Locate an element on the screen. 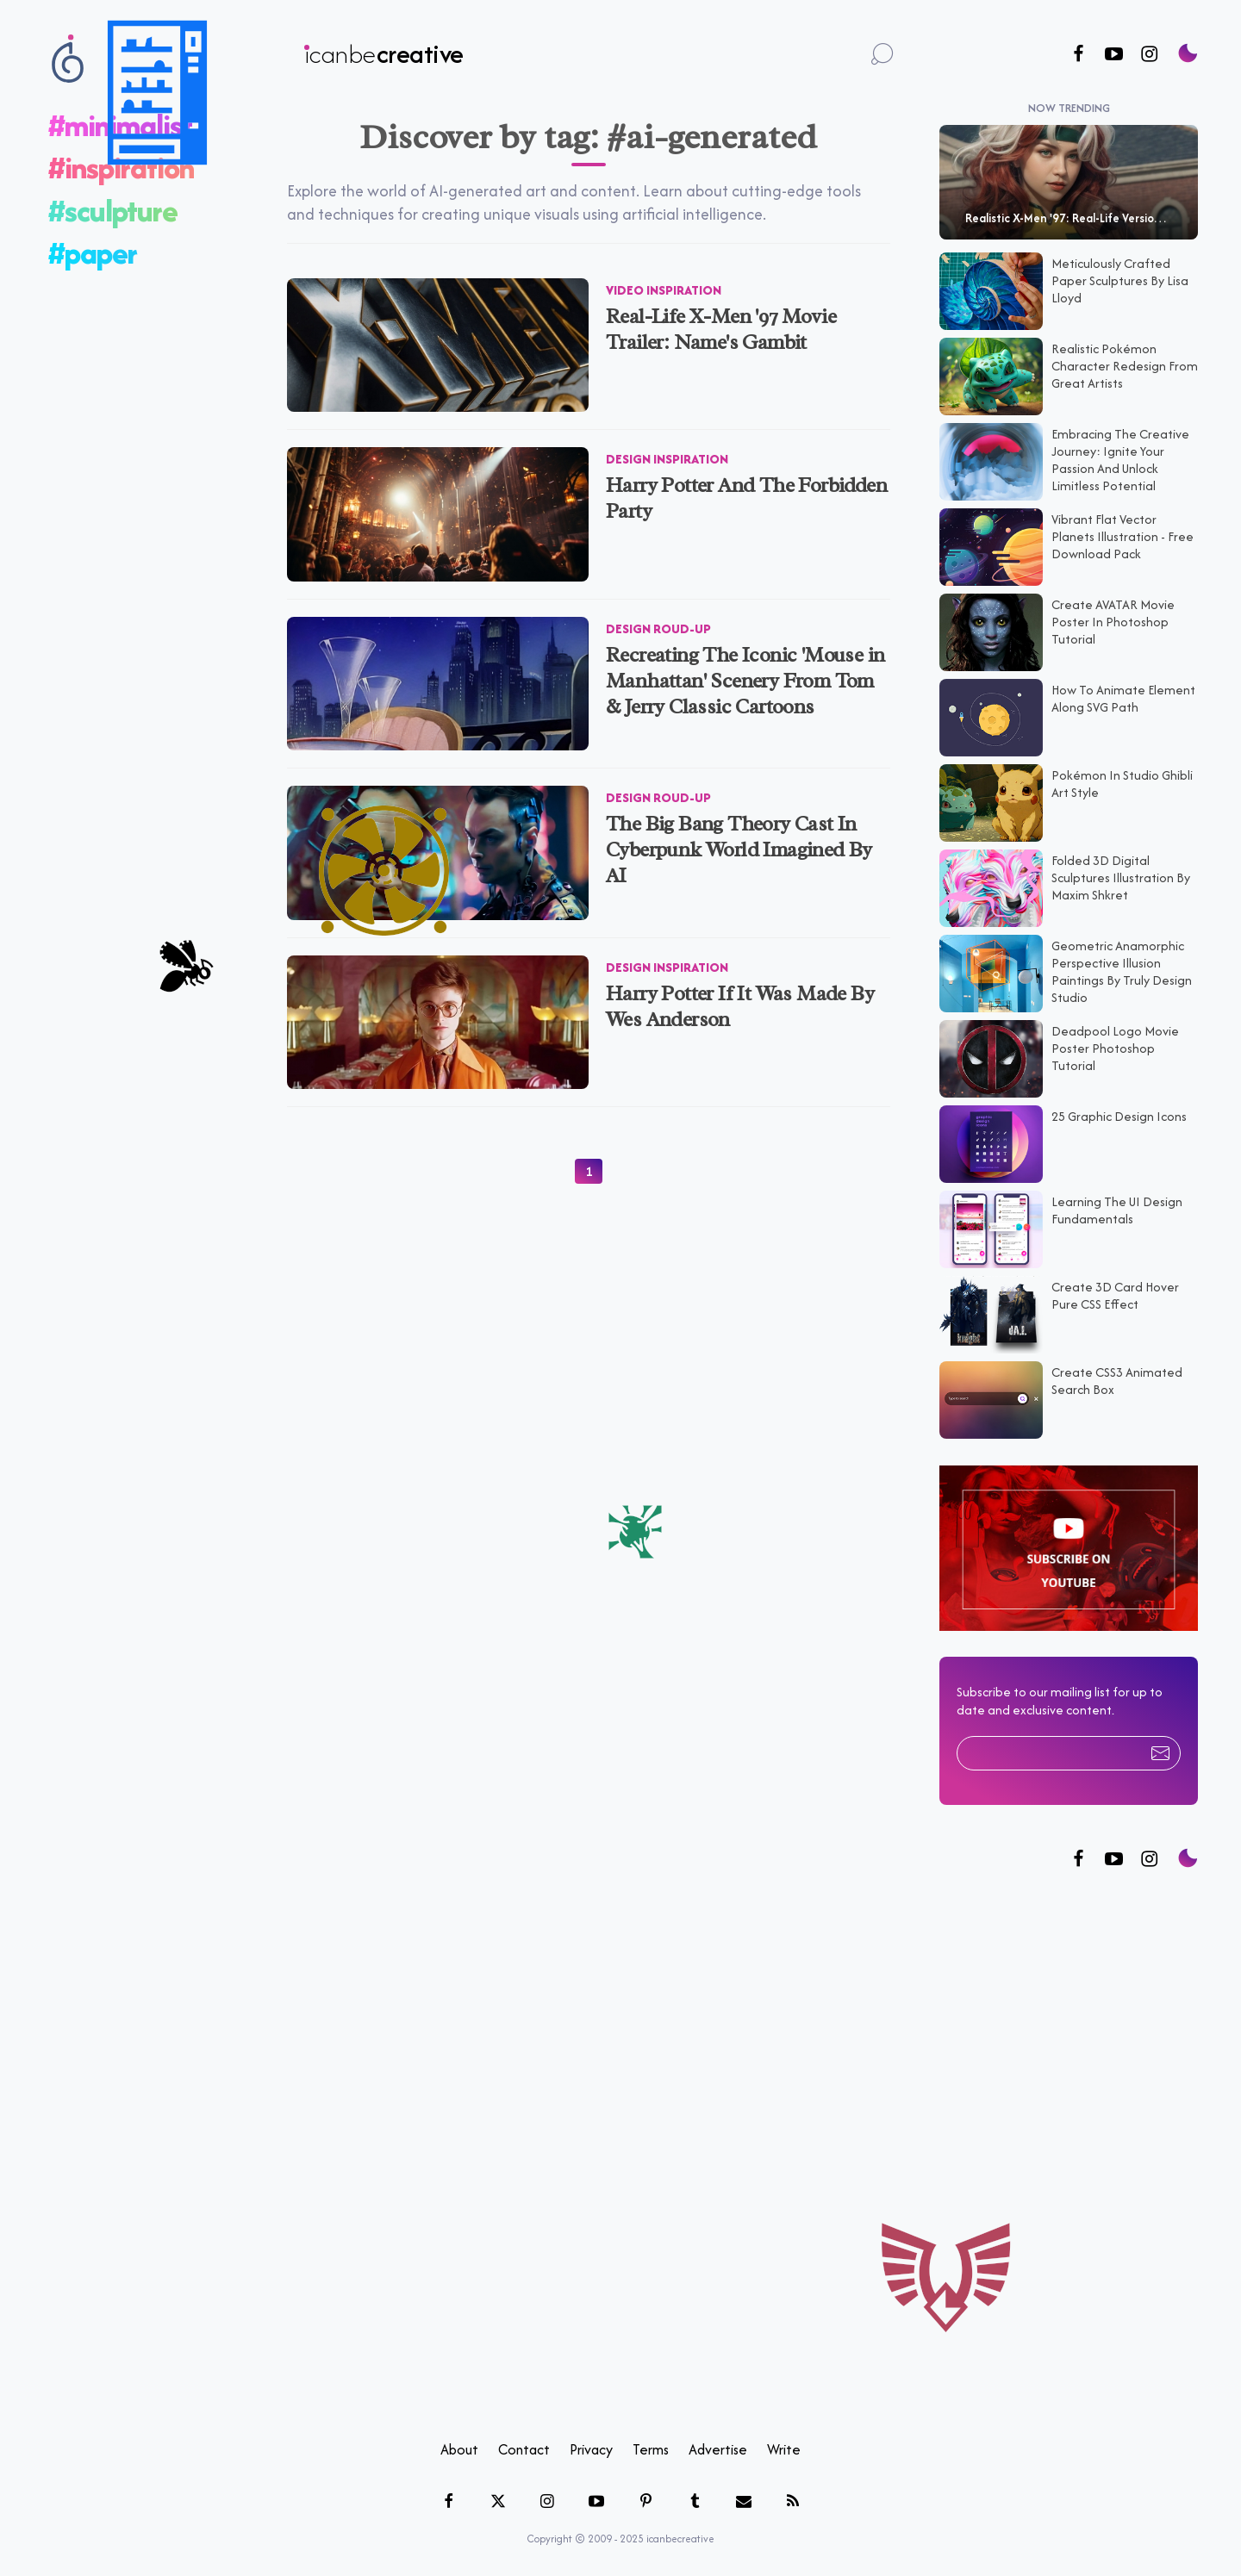 This screenshot has width=1241, height=2576. view character health or organ status is located at coordinates (635, 1532).